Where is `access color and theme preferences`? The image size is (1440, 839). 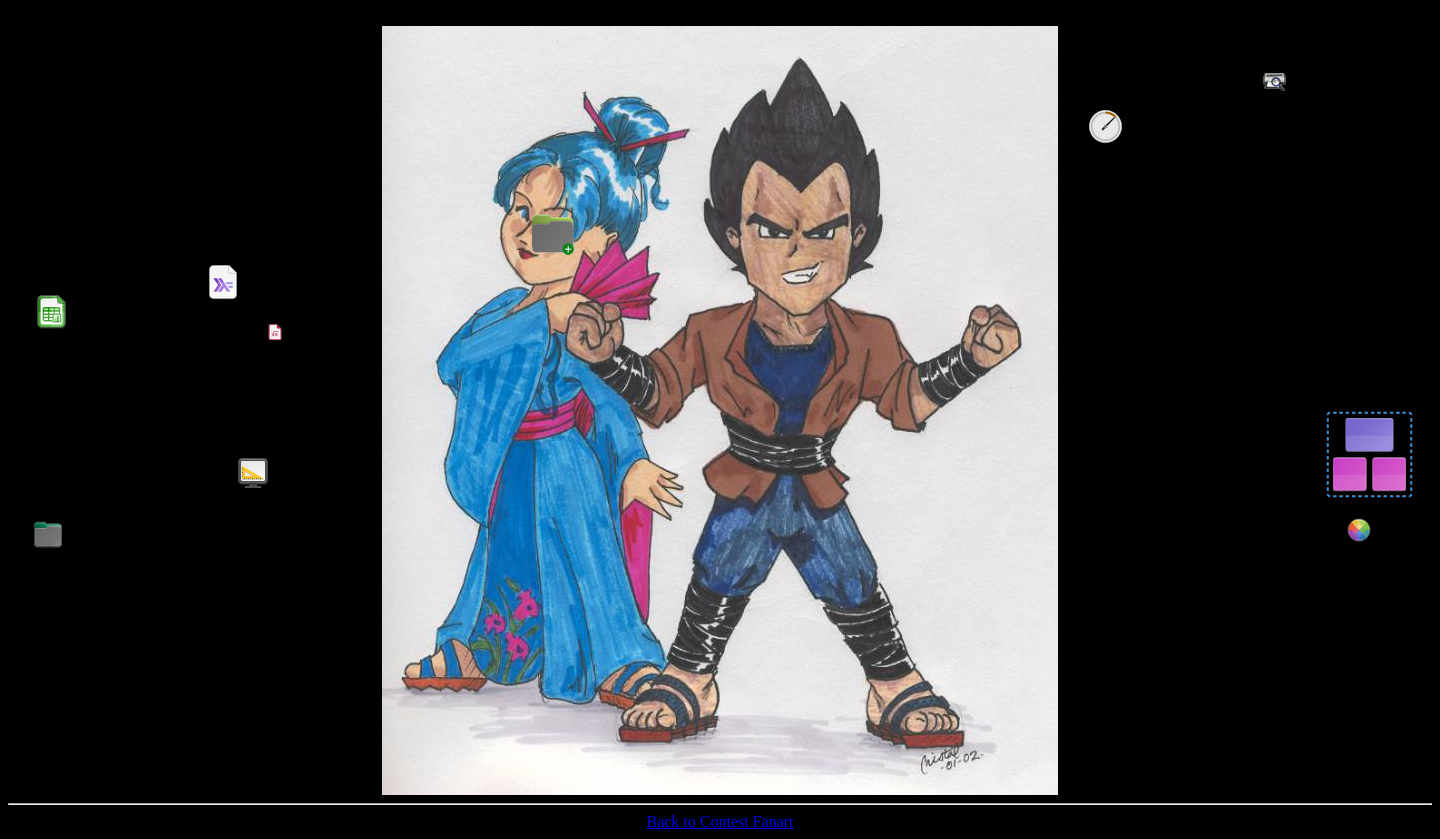
access color and theme preferences is located at coordinates (1359, 530).